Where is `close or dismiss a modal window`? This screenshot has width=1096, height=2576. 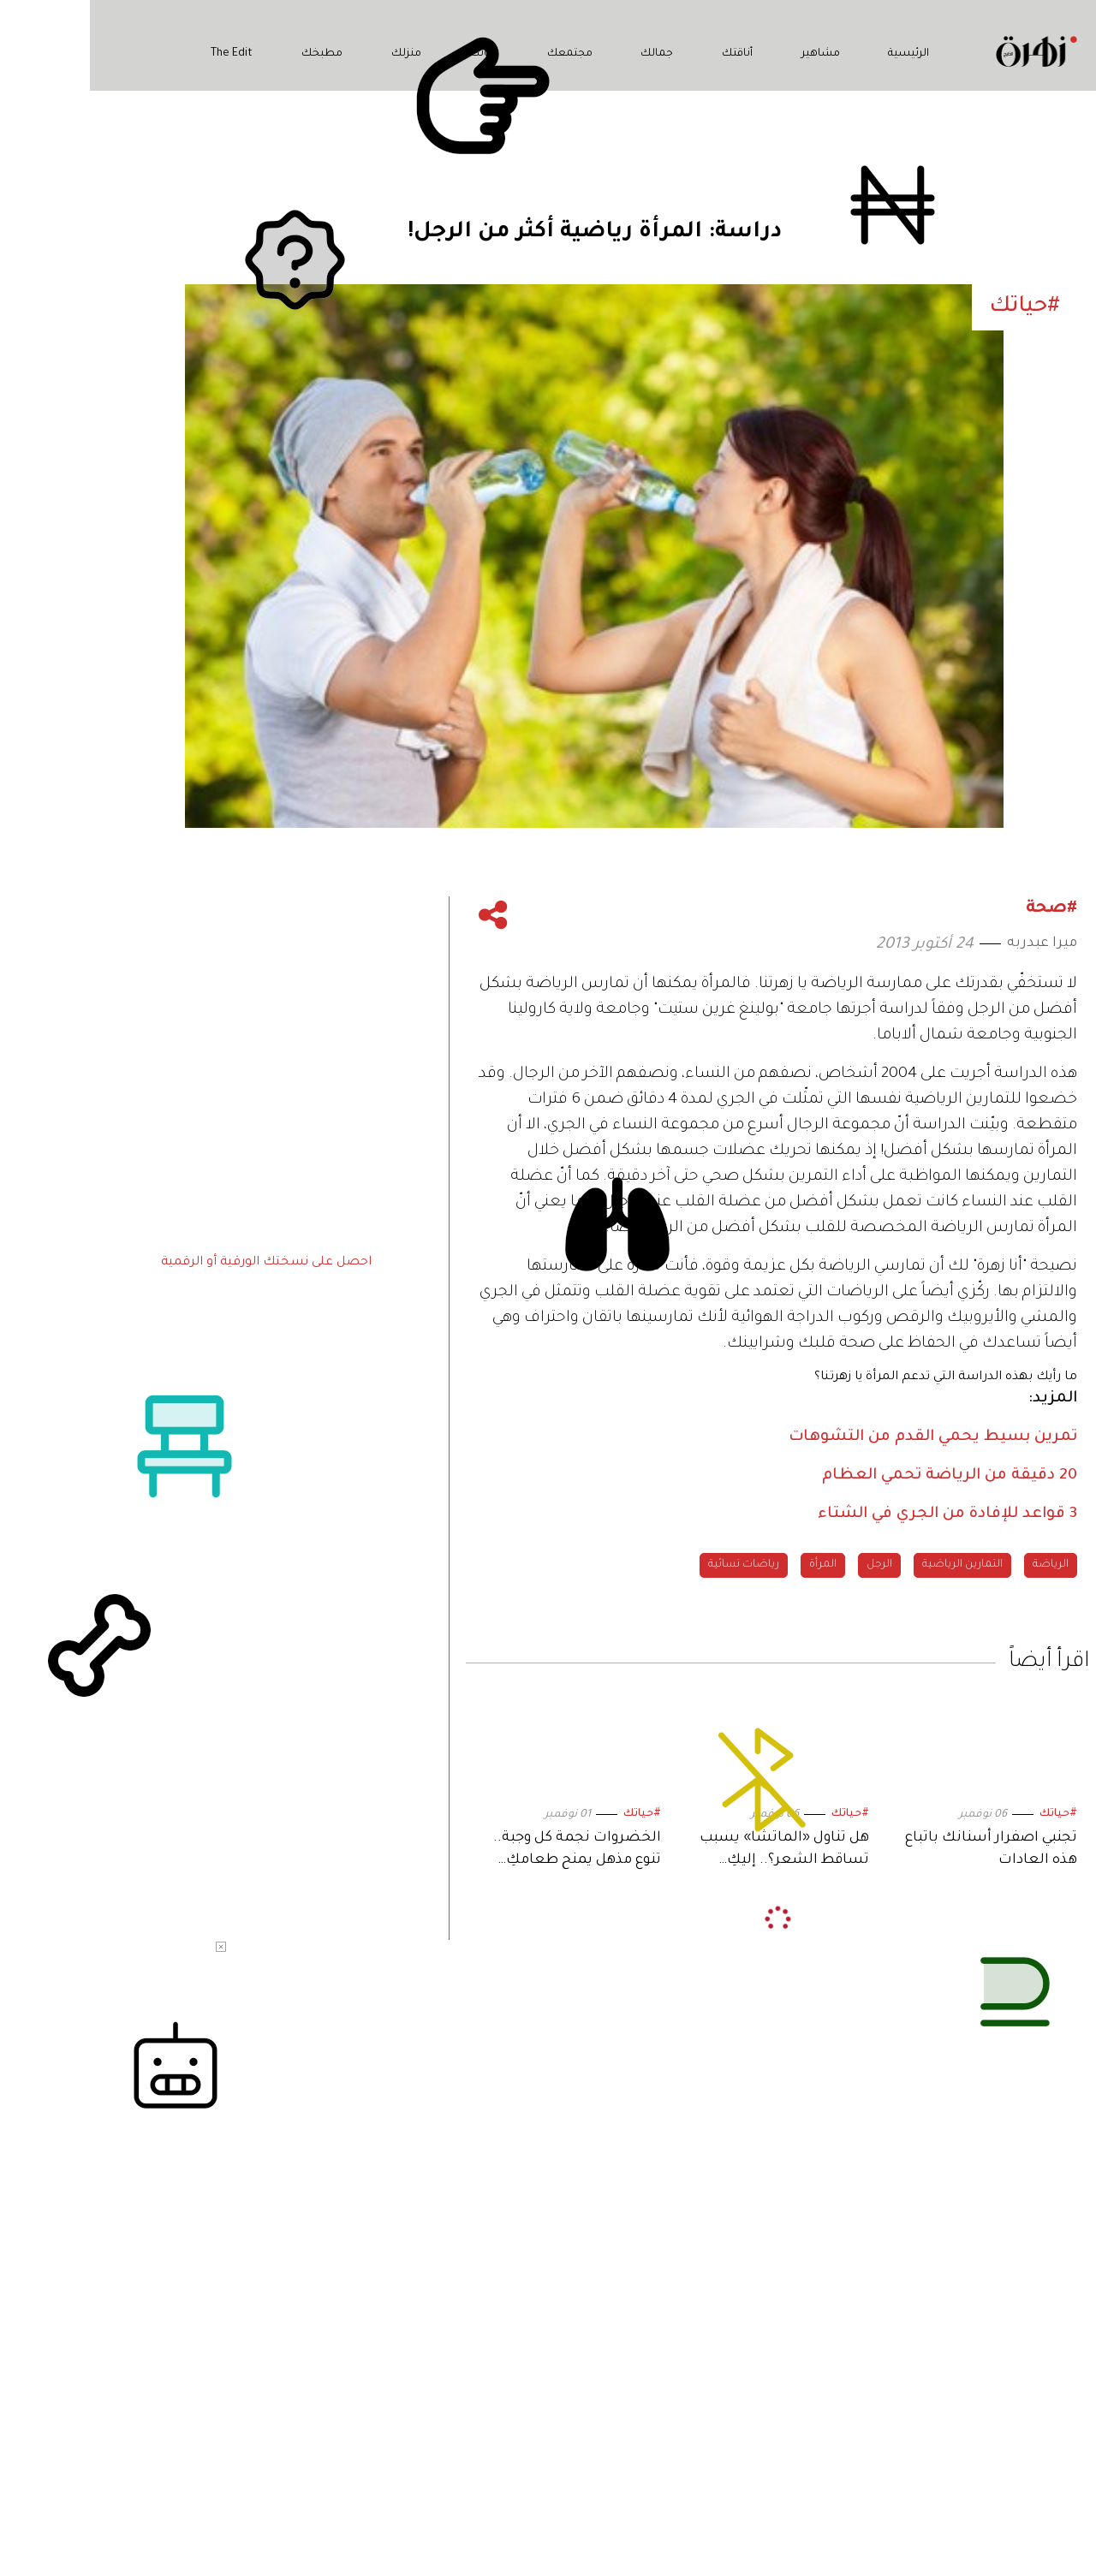 close or dismiss a modal window is located at coordinates (221, 1947).